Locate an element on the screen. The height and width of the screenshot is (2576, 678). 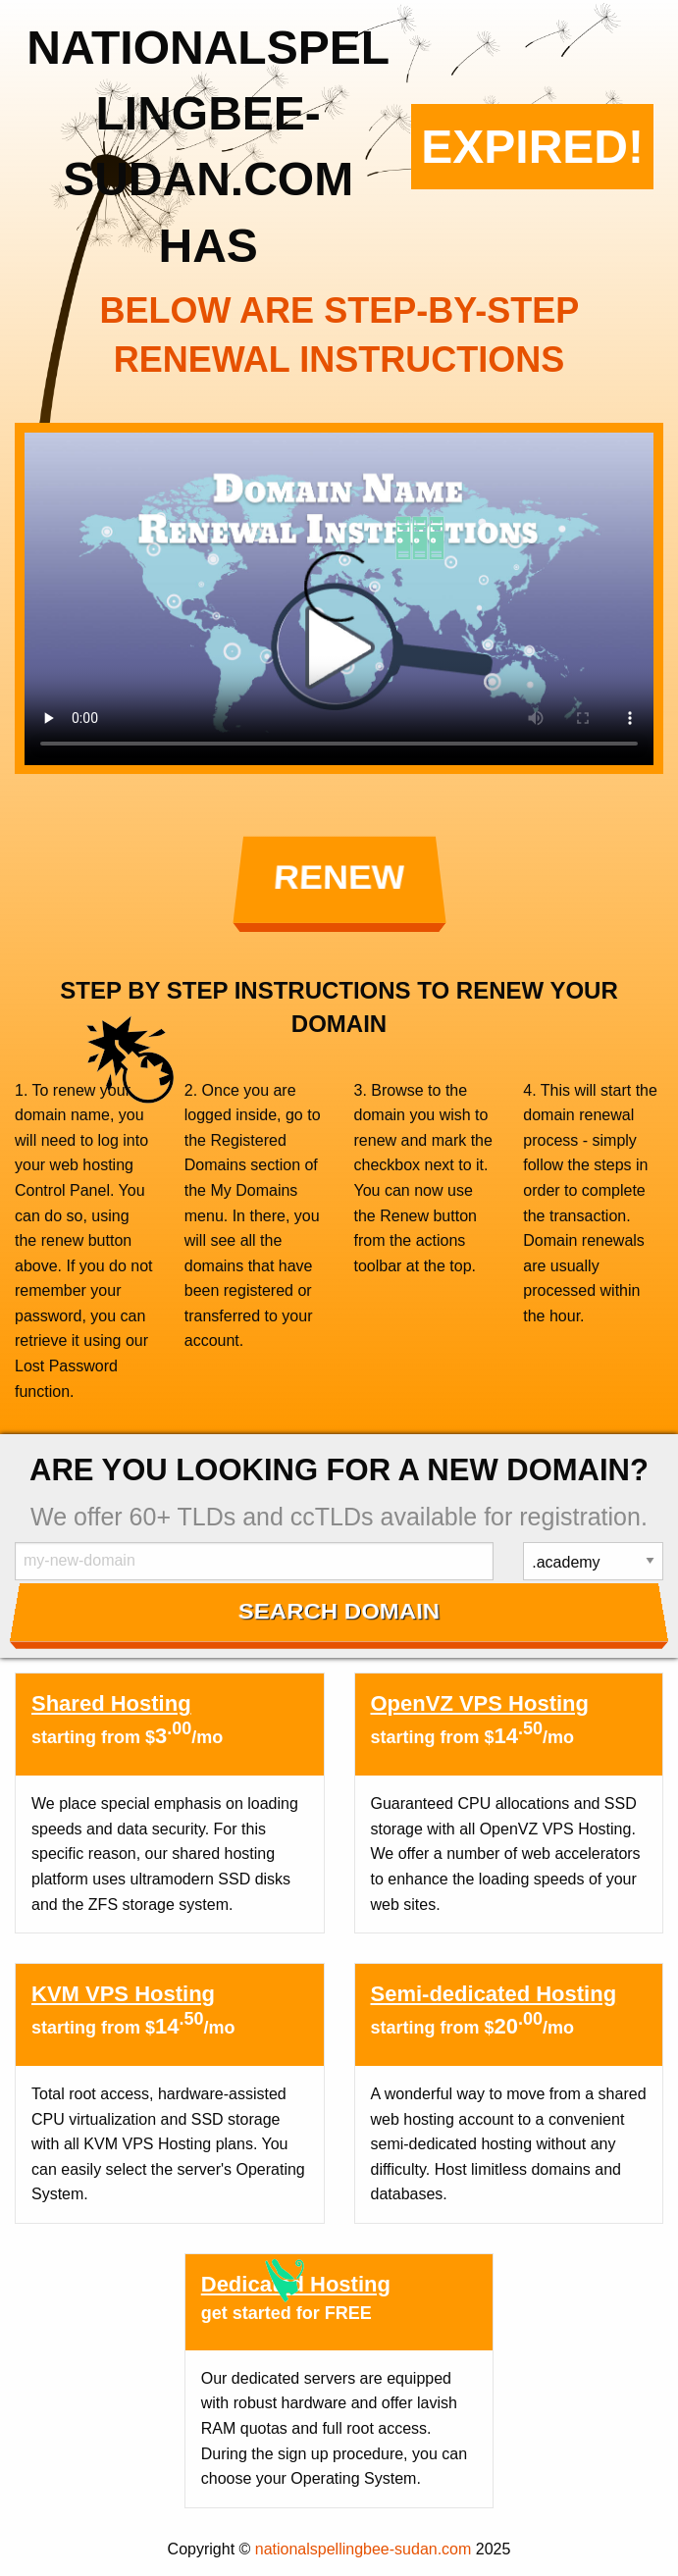
access storage lockers or compartments is located at coordinates (420, 536).